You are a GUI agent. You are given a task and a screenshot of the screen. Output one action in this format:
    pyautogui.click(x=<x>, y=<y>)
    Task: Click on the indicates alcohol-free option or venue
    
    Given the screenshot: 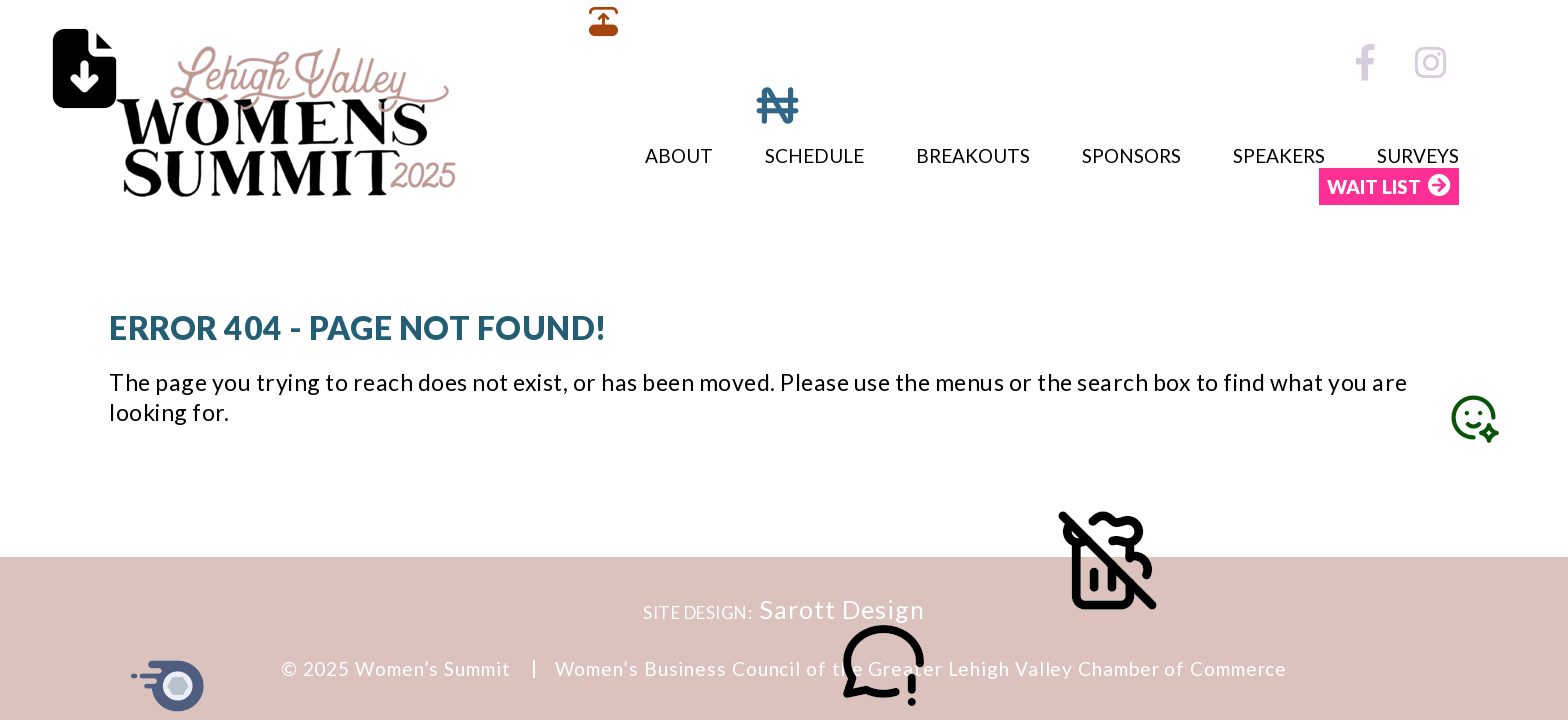 What is the action you would take?
    pyautogui.click(x=1107, y=560)
    